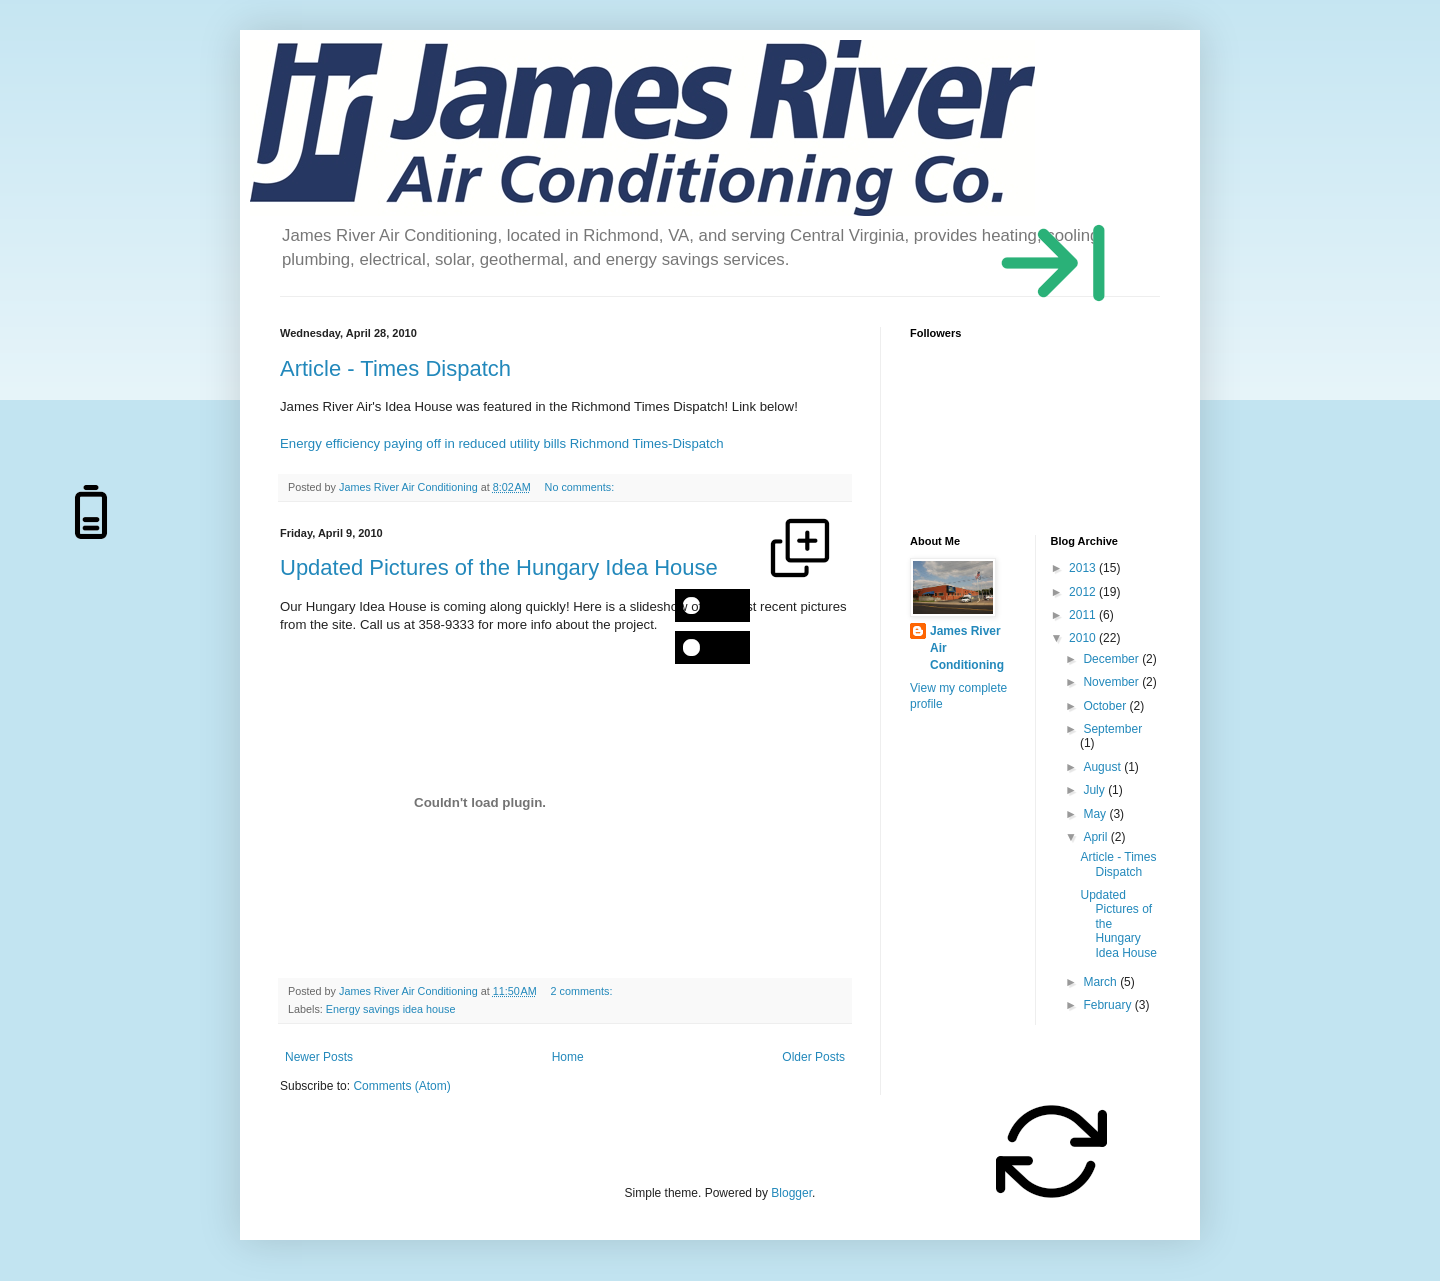 This screenshot has height=1281, width=1440. I want to click on access server or DNS settings, so click(712, 626).